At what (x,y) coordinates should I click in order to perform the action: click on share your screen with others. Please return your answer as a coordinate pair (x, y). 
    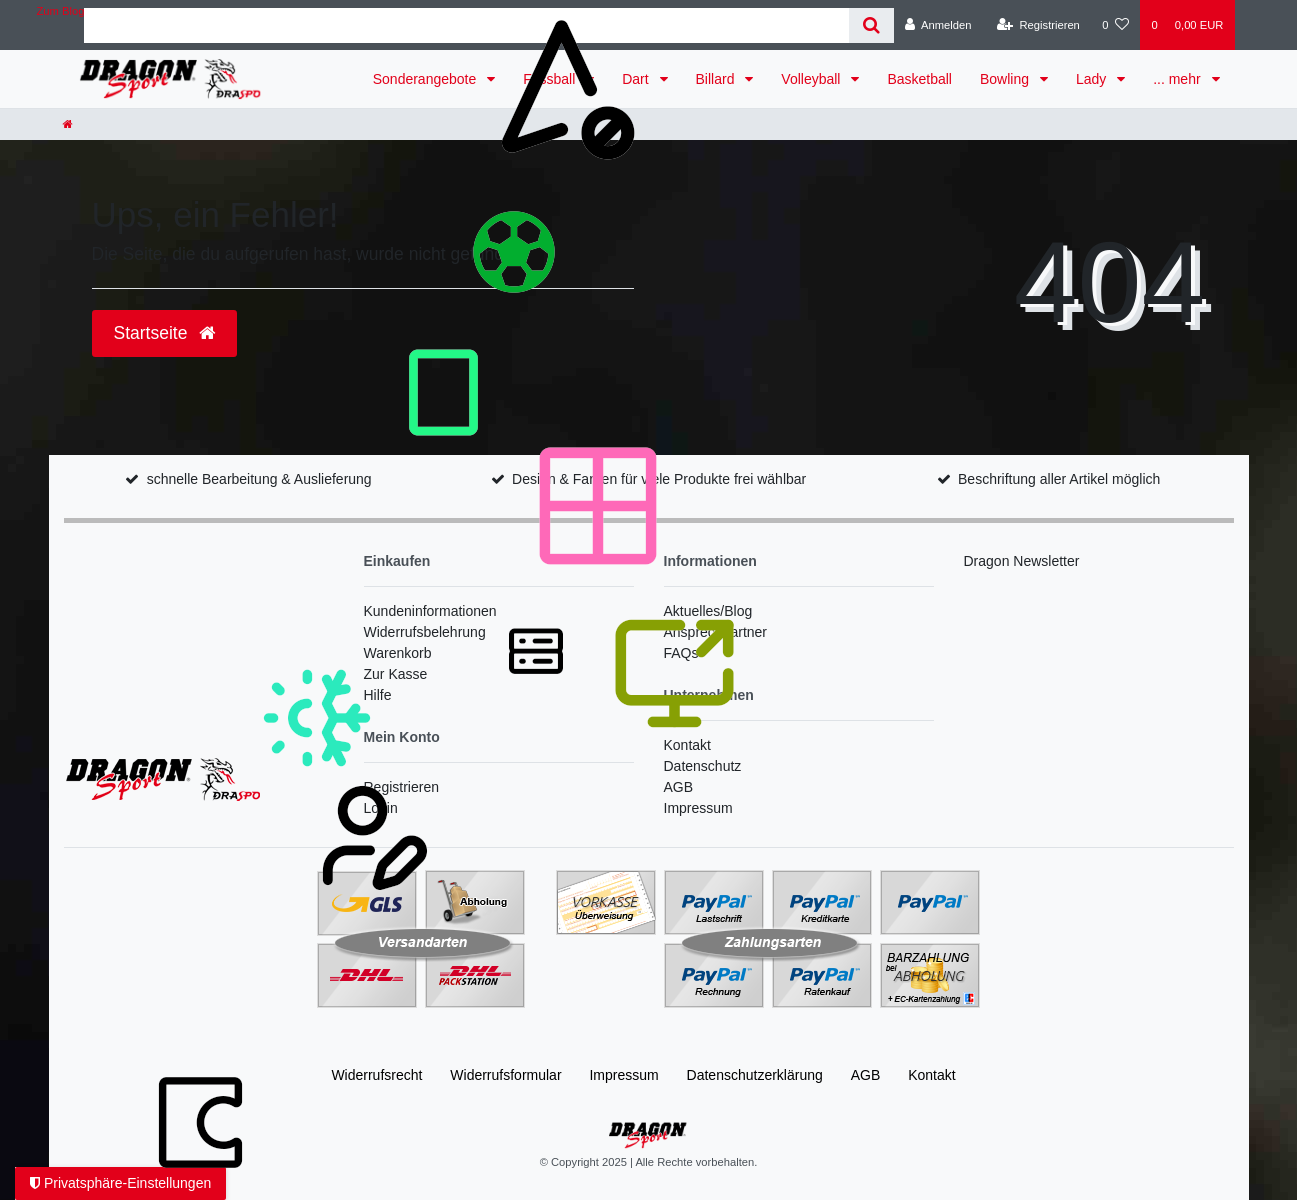
    Looking at the image, I should click on (674, 673).